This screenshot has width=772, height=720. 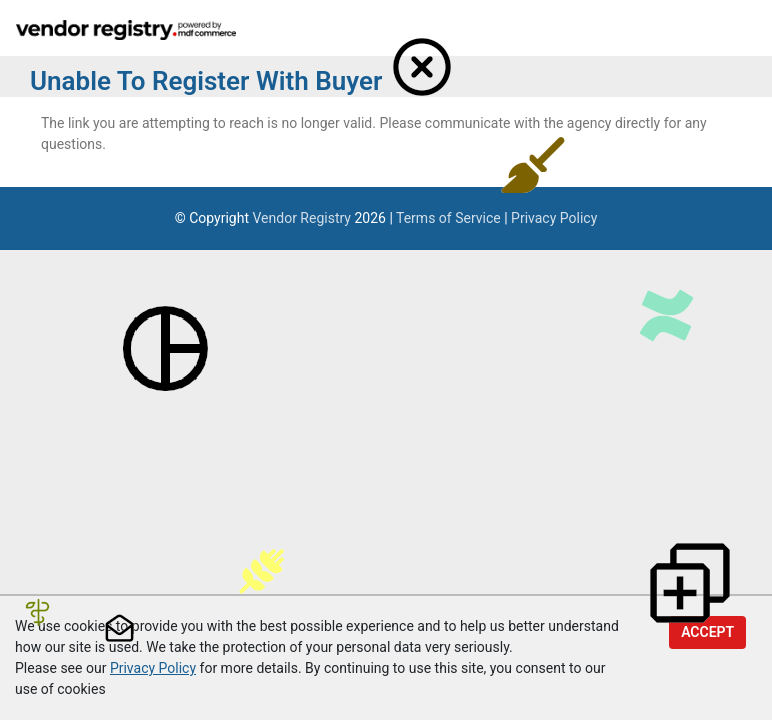 What do you see at coordinates (690, 583) in the screenshot?
I see `expand all collapsed sections` at bounding box center [690, 583].